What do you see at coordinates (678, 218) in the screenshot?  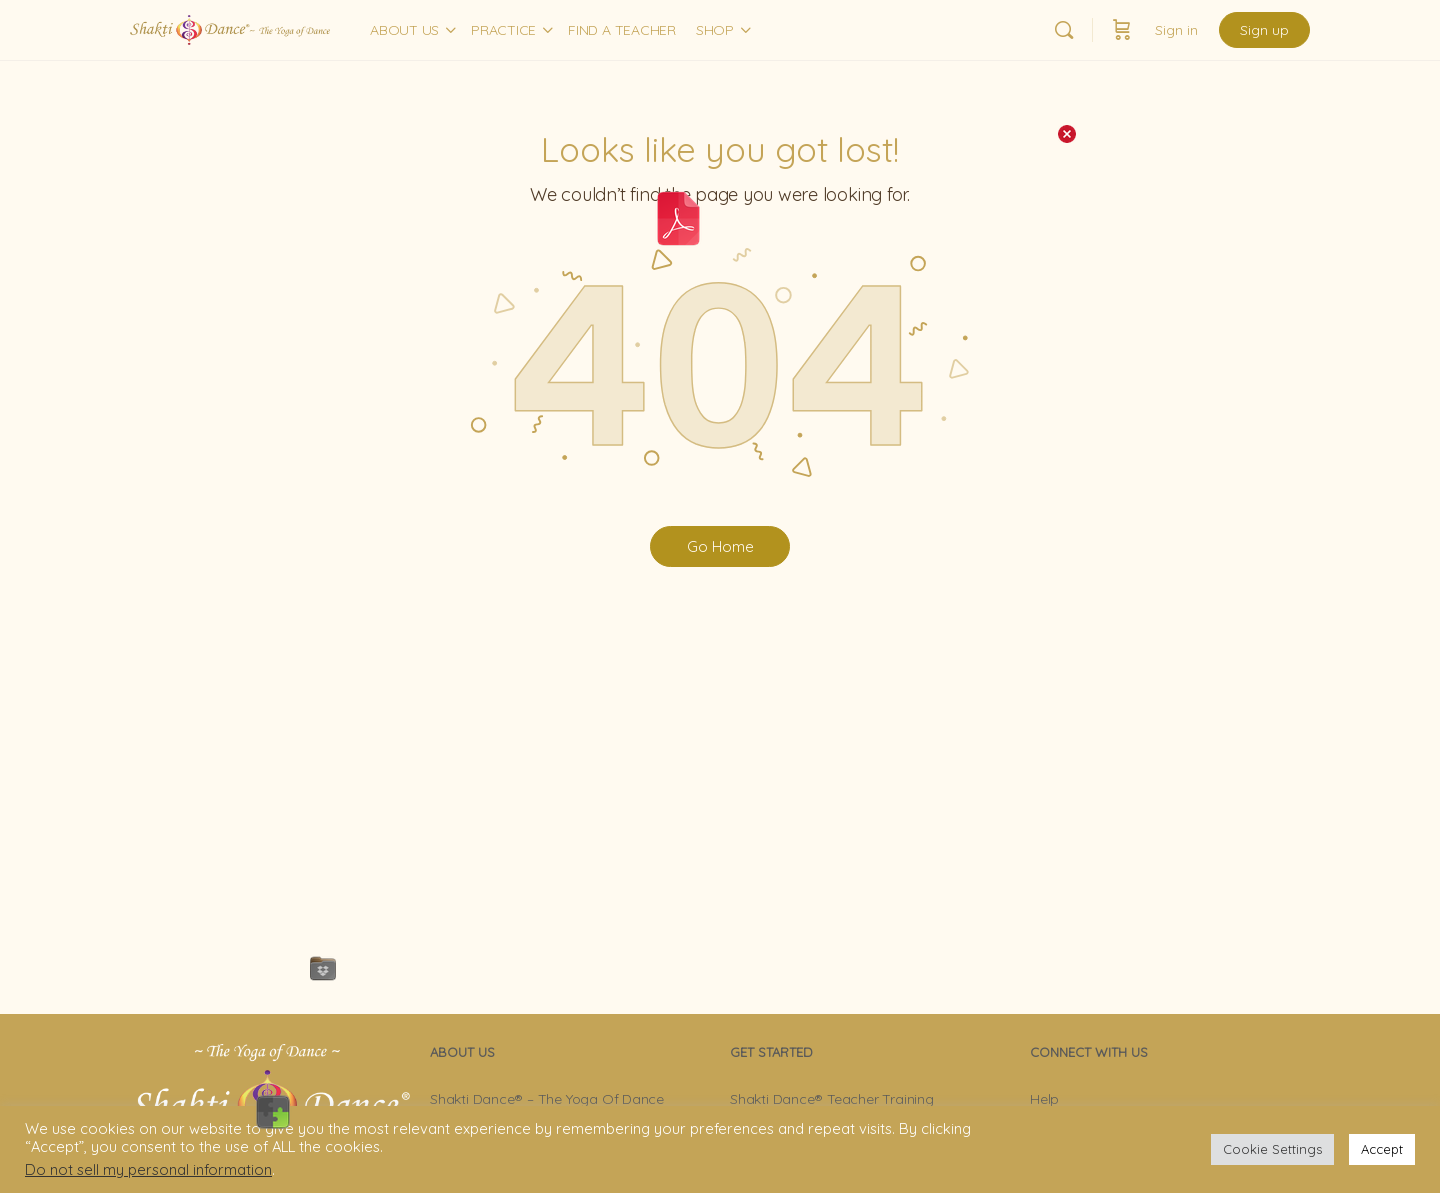 I see `open a PDF document` at bounding box center [678, 218].